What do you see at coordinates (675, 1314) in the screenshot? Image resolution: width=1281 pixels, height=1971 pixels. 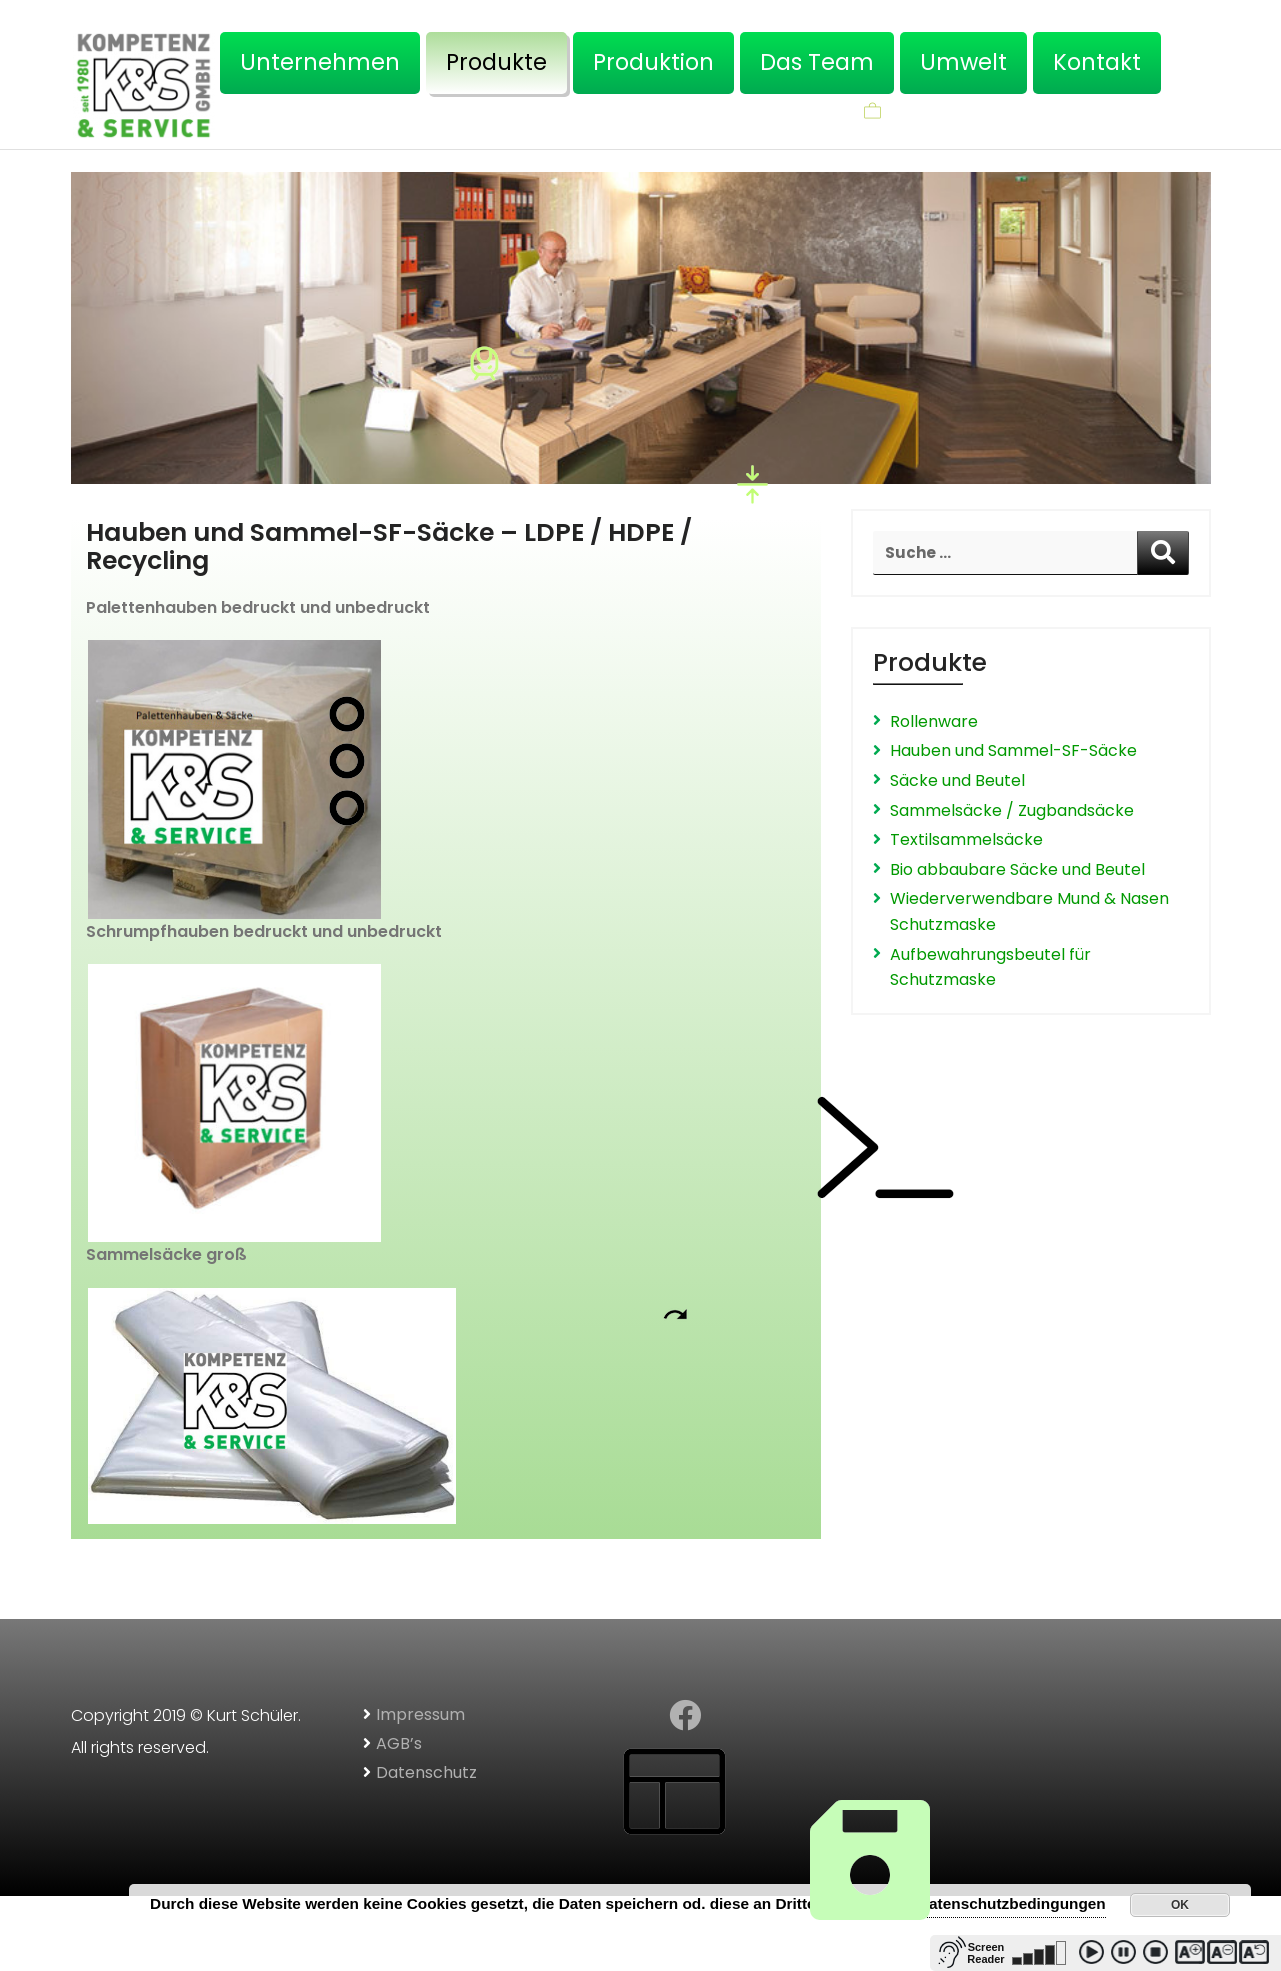 I see `redo the last undone action` at bounding box center [675, 1314].